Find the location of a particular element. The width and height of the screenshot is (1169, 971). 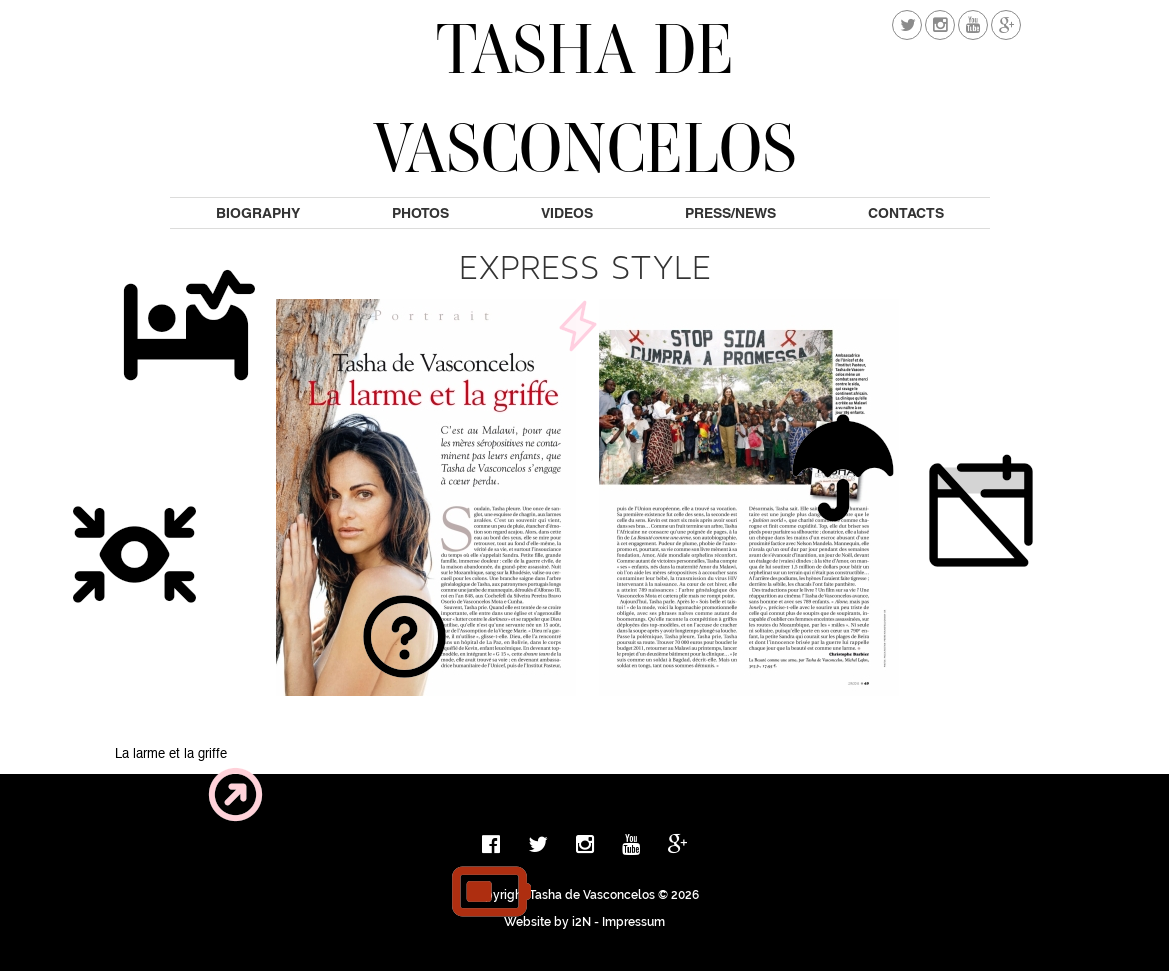

quick actions or shortcuts is located at coordinates (578, 326).